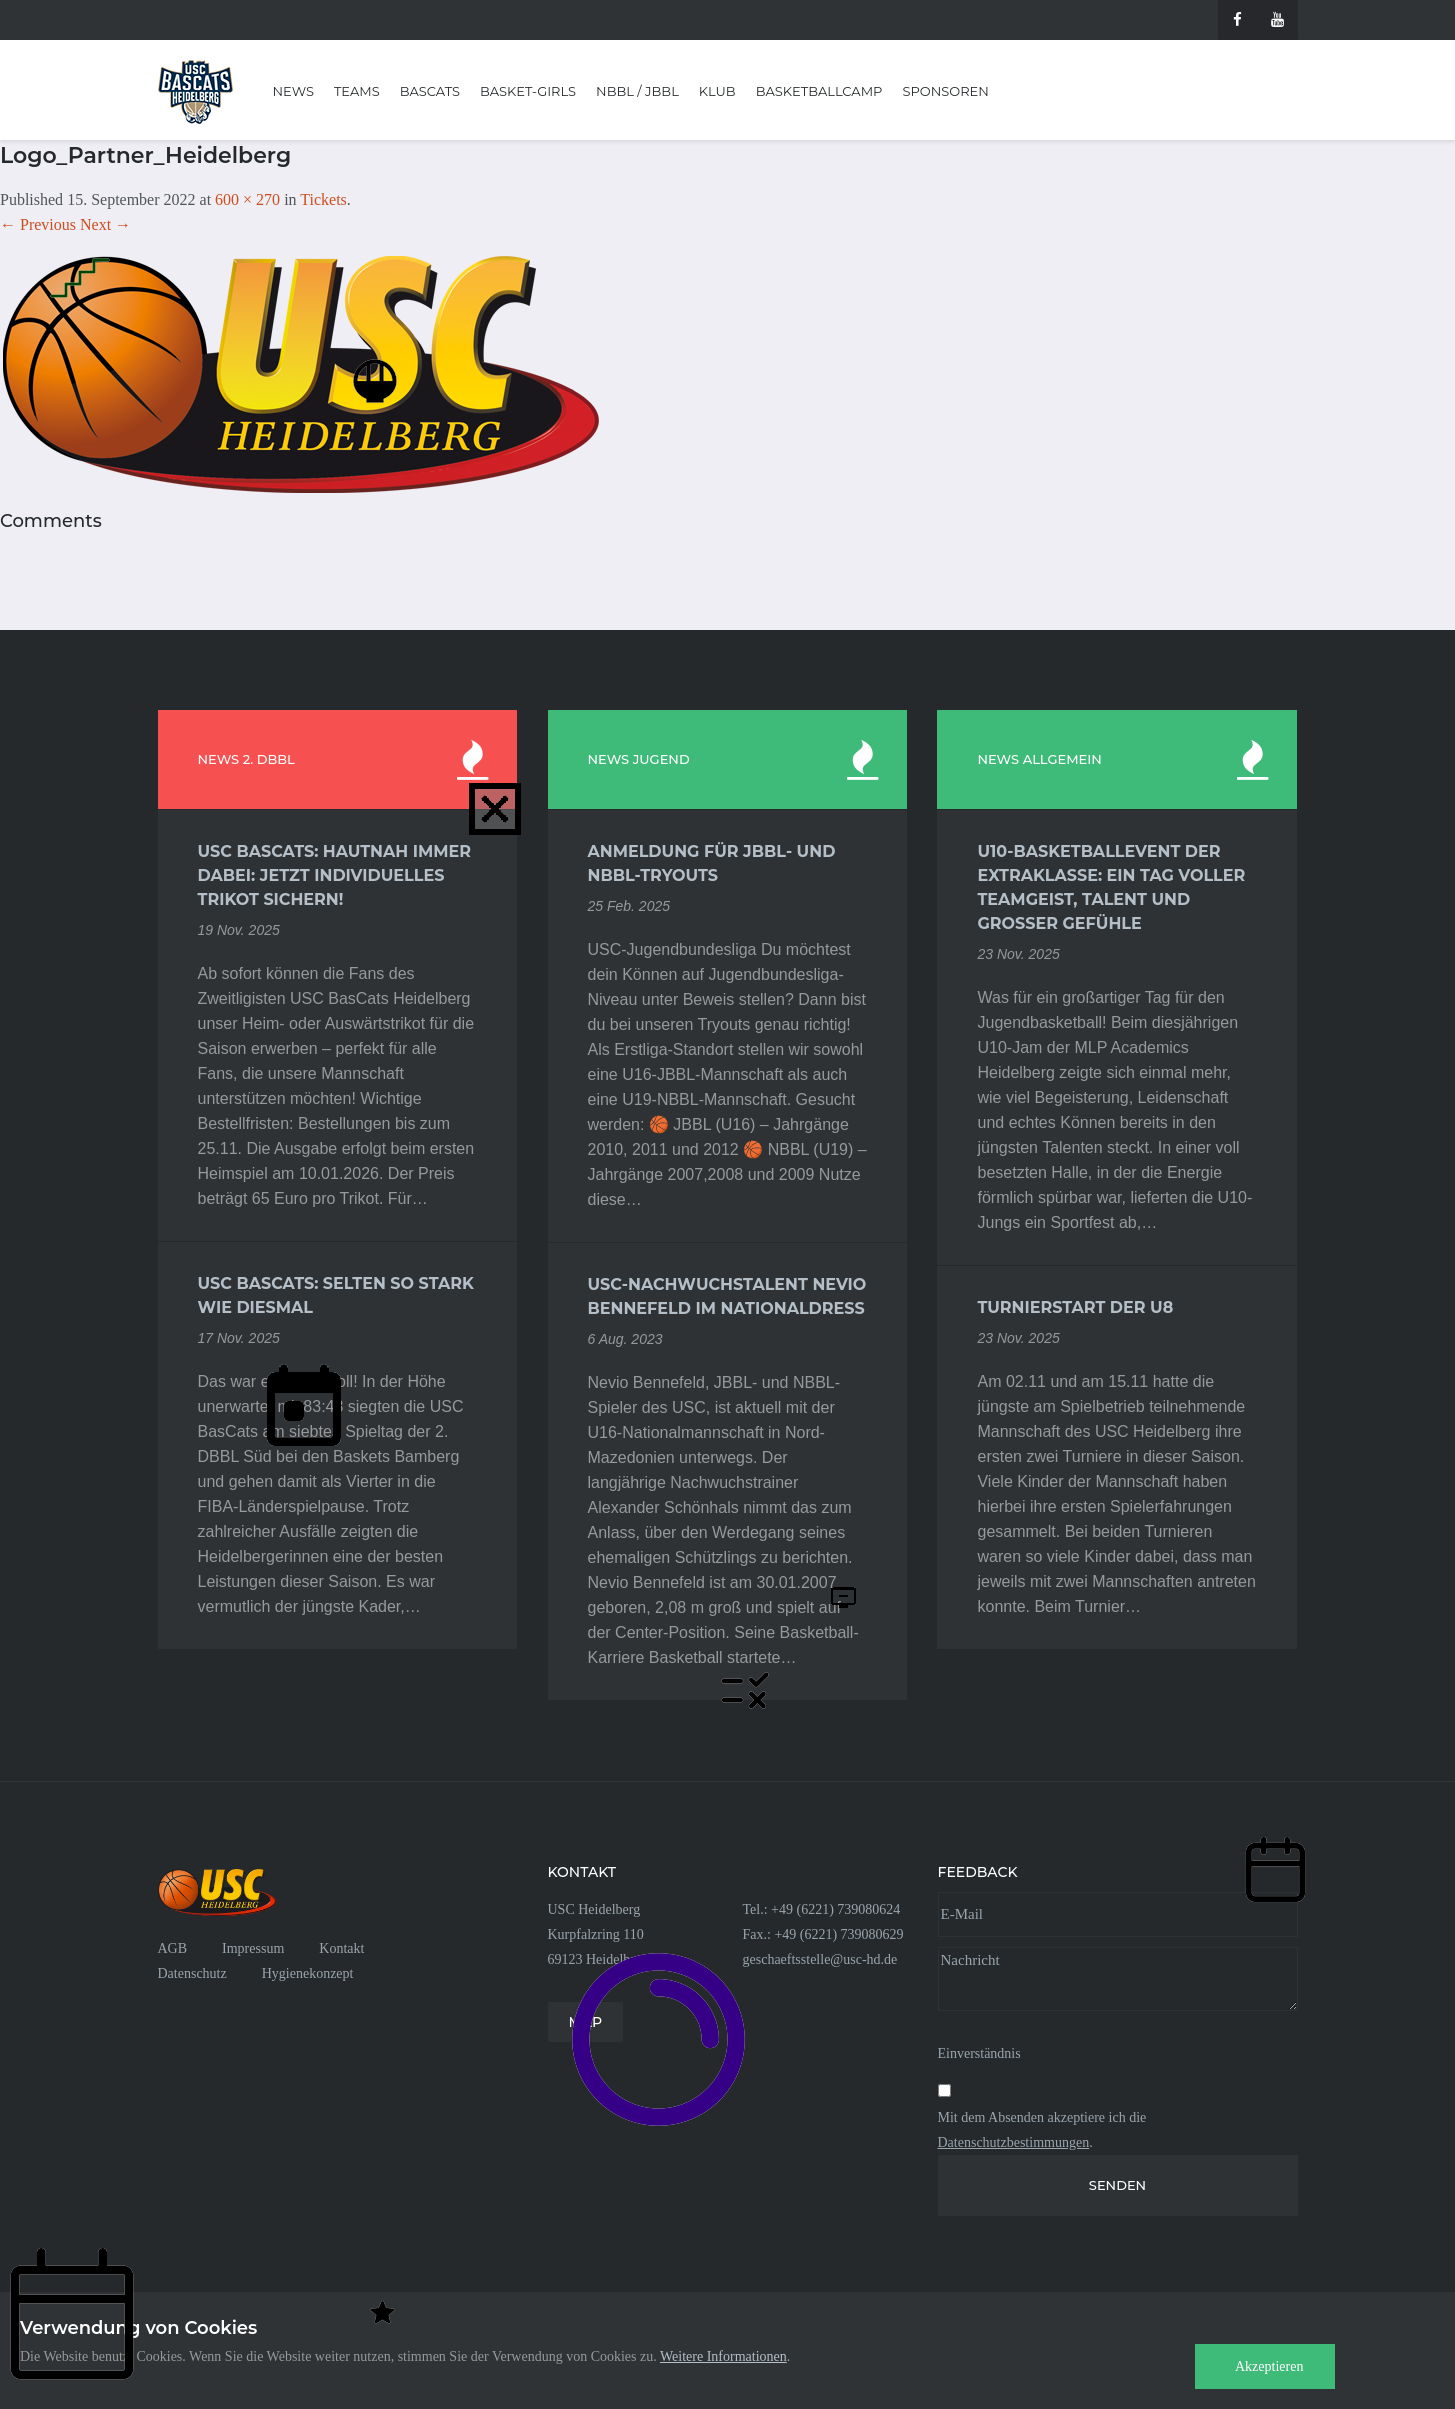  What do you see at coordinates (658, 2039) in the screenshot?
I see `apply inner shadow effect to top-right corner` at bounding box center [658, 2039].